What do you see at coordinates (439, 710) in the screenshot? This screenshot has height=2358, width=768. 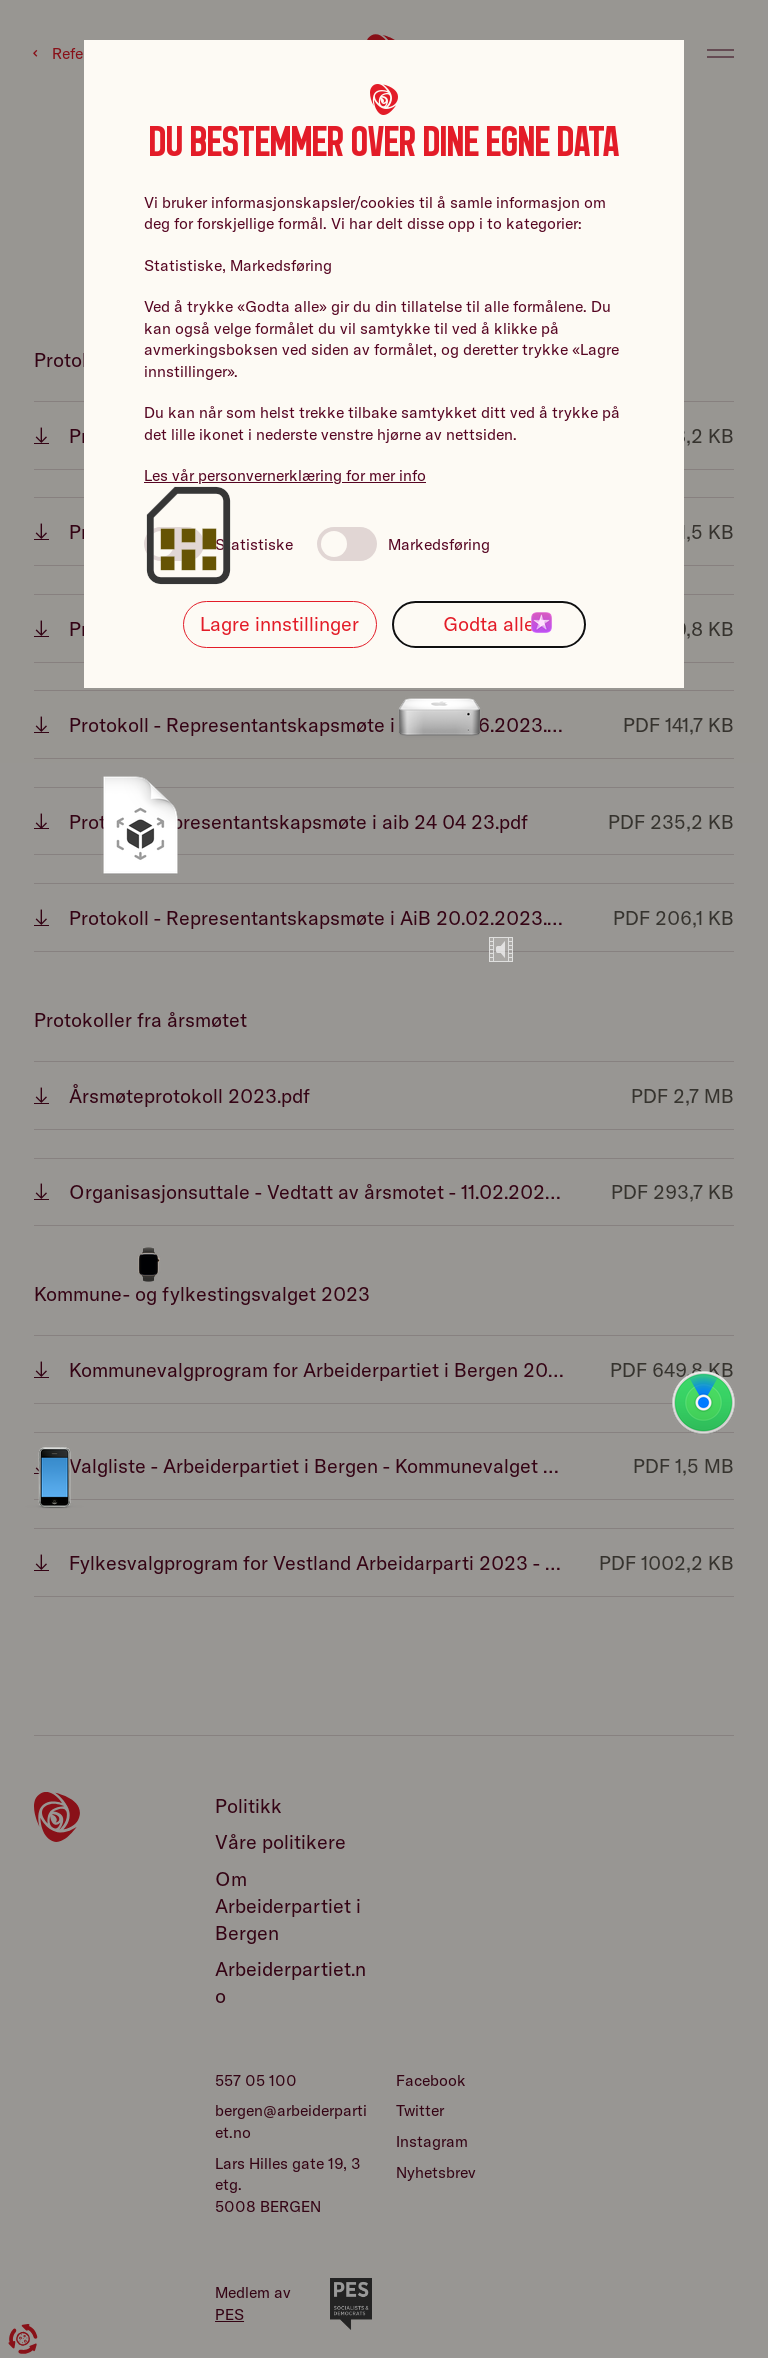 I see `mac mini server device` at bounding box center [439, 710].